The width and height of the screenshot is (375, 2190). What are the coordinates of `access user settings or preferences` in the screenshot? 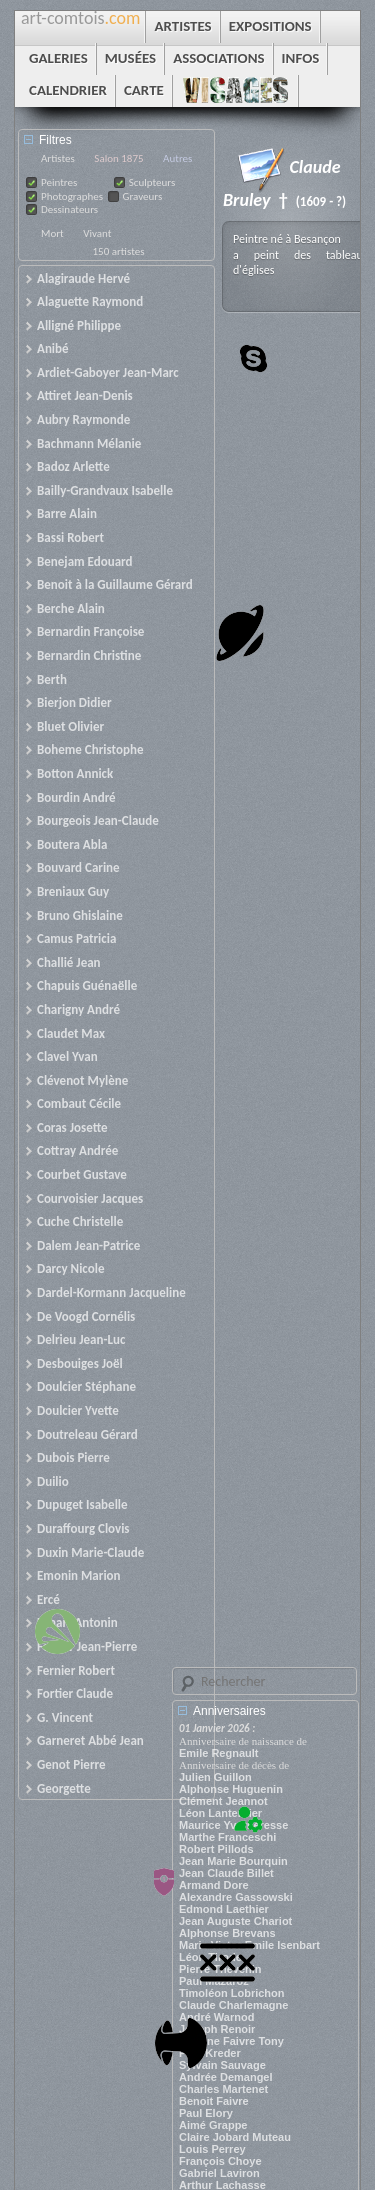 It's located at (247, 1818).